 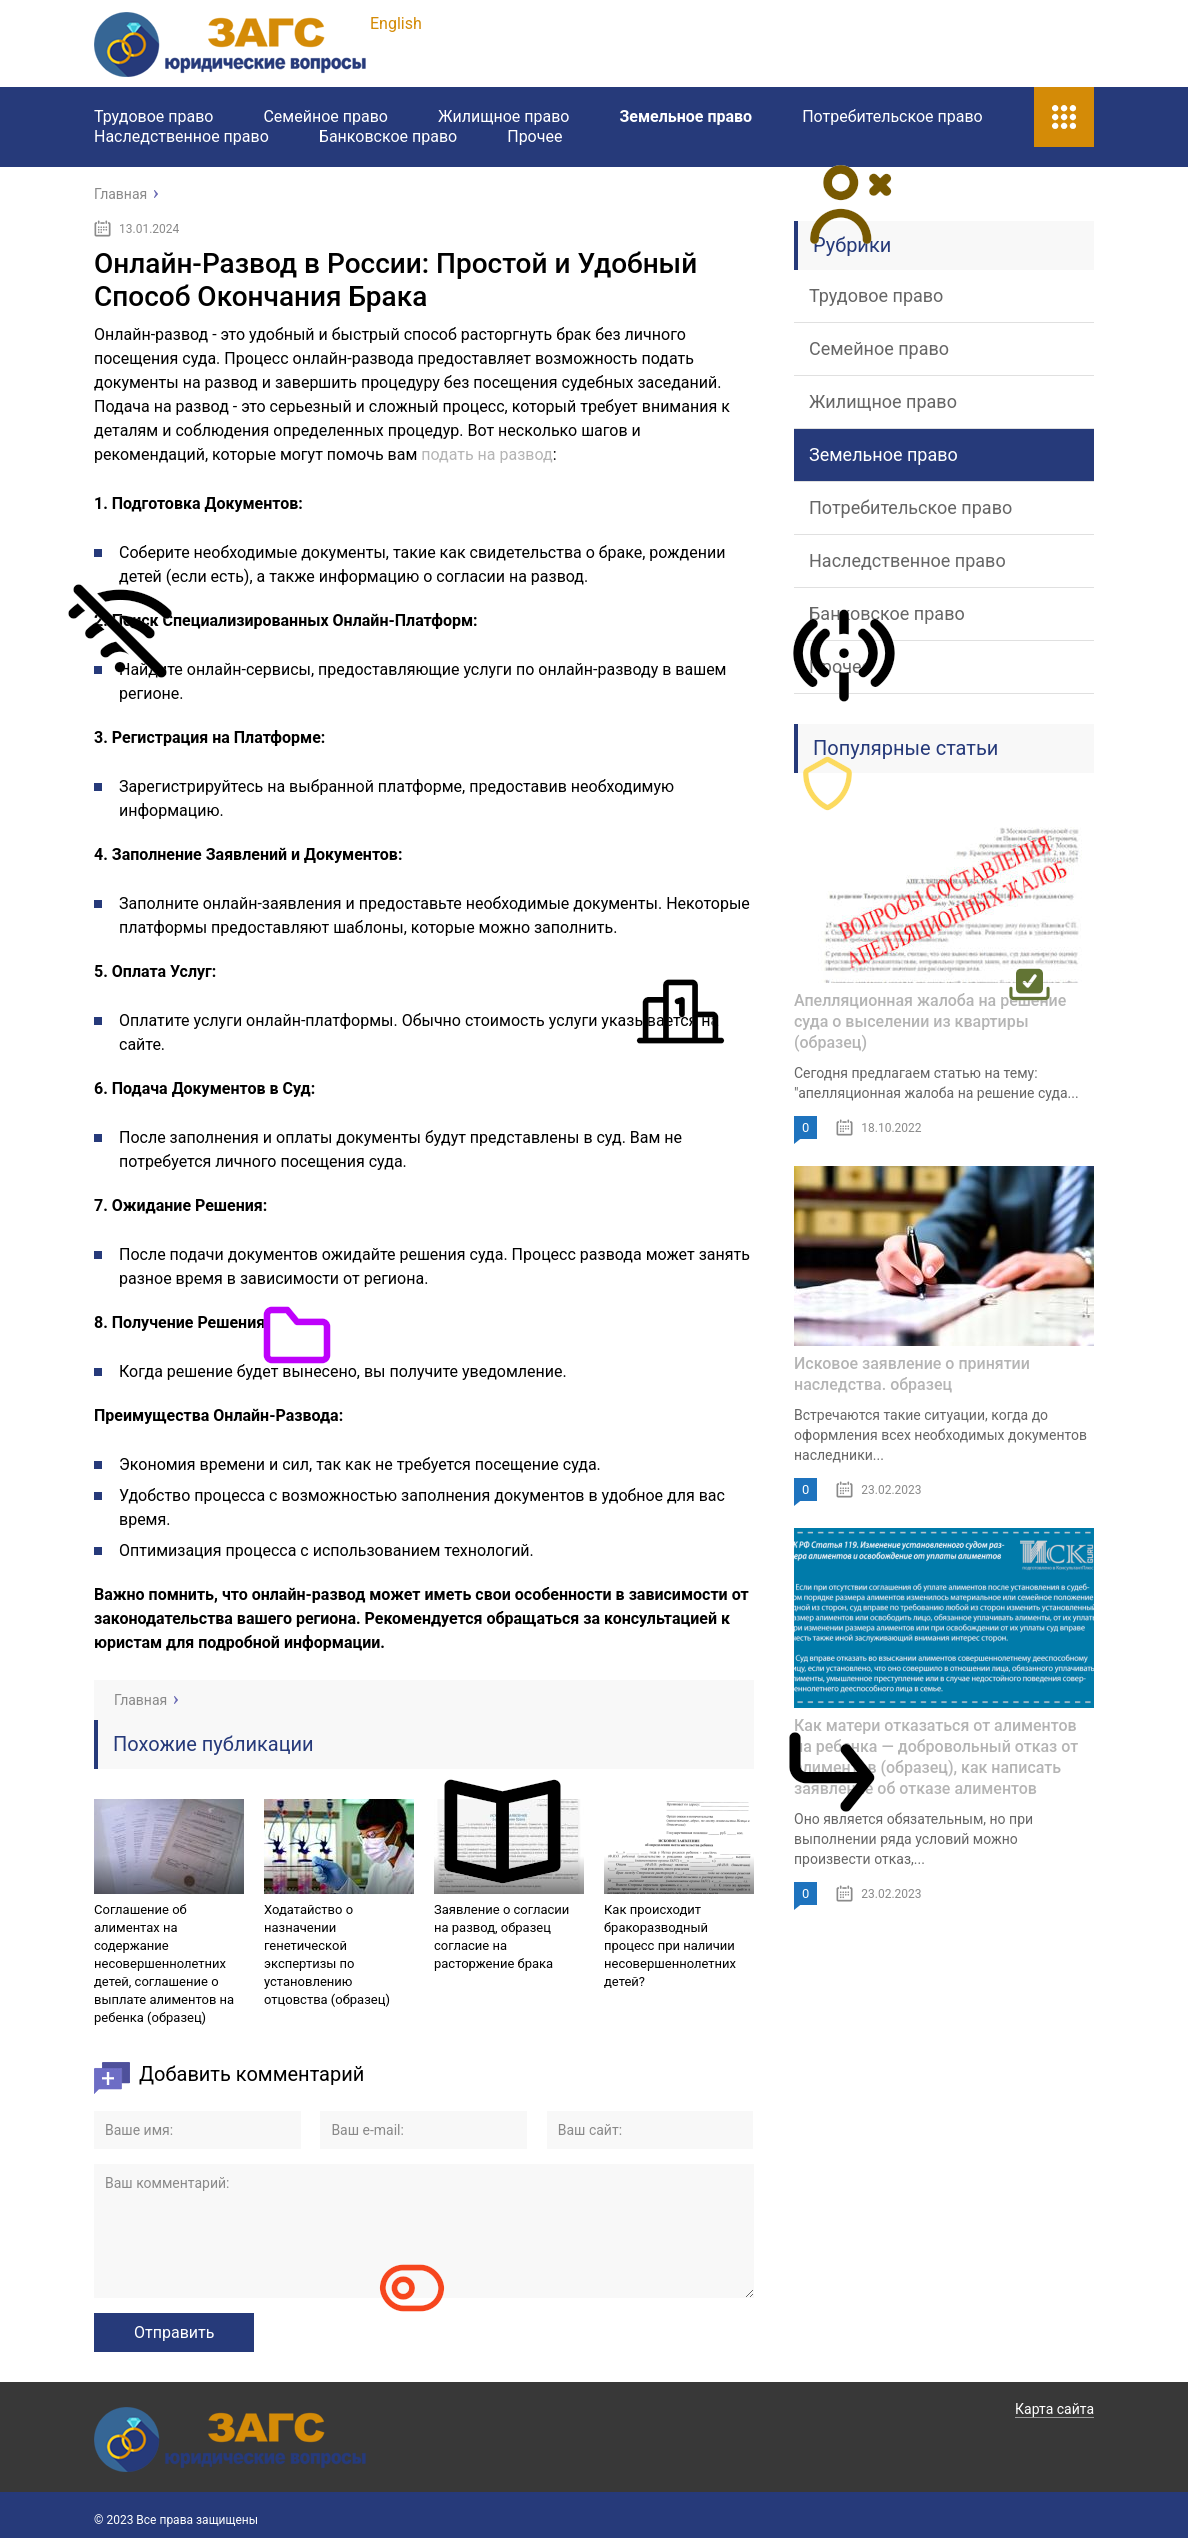 I want to click on navigate to sub-item or nested content, so click(x=829, y=1772).